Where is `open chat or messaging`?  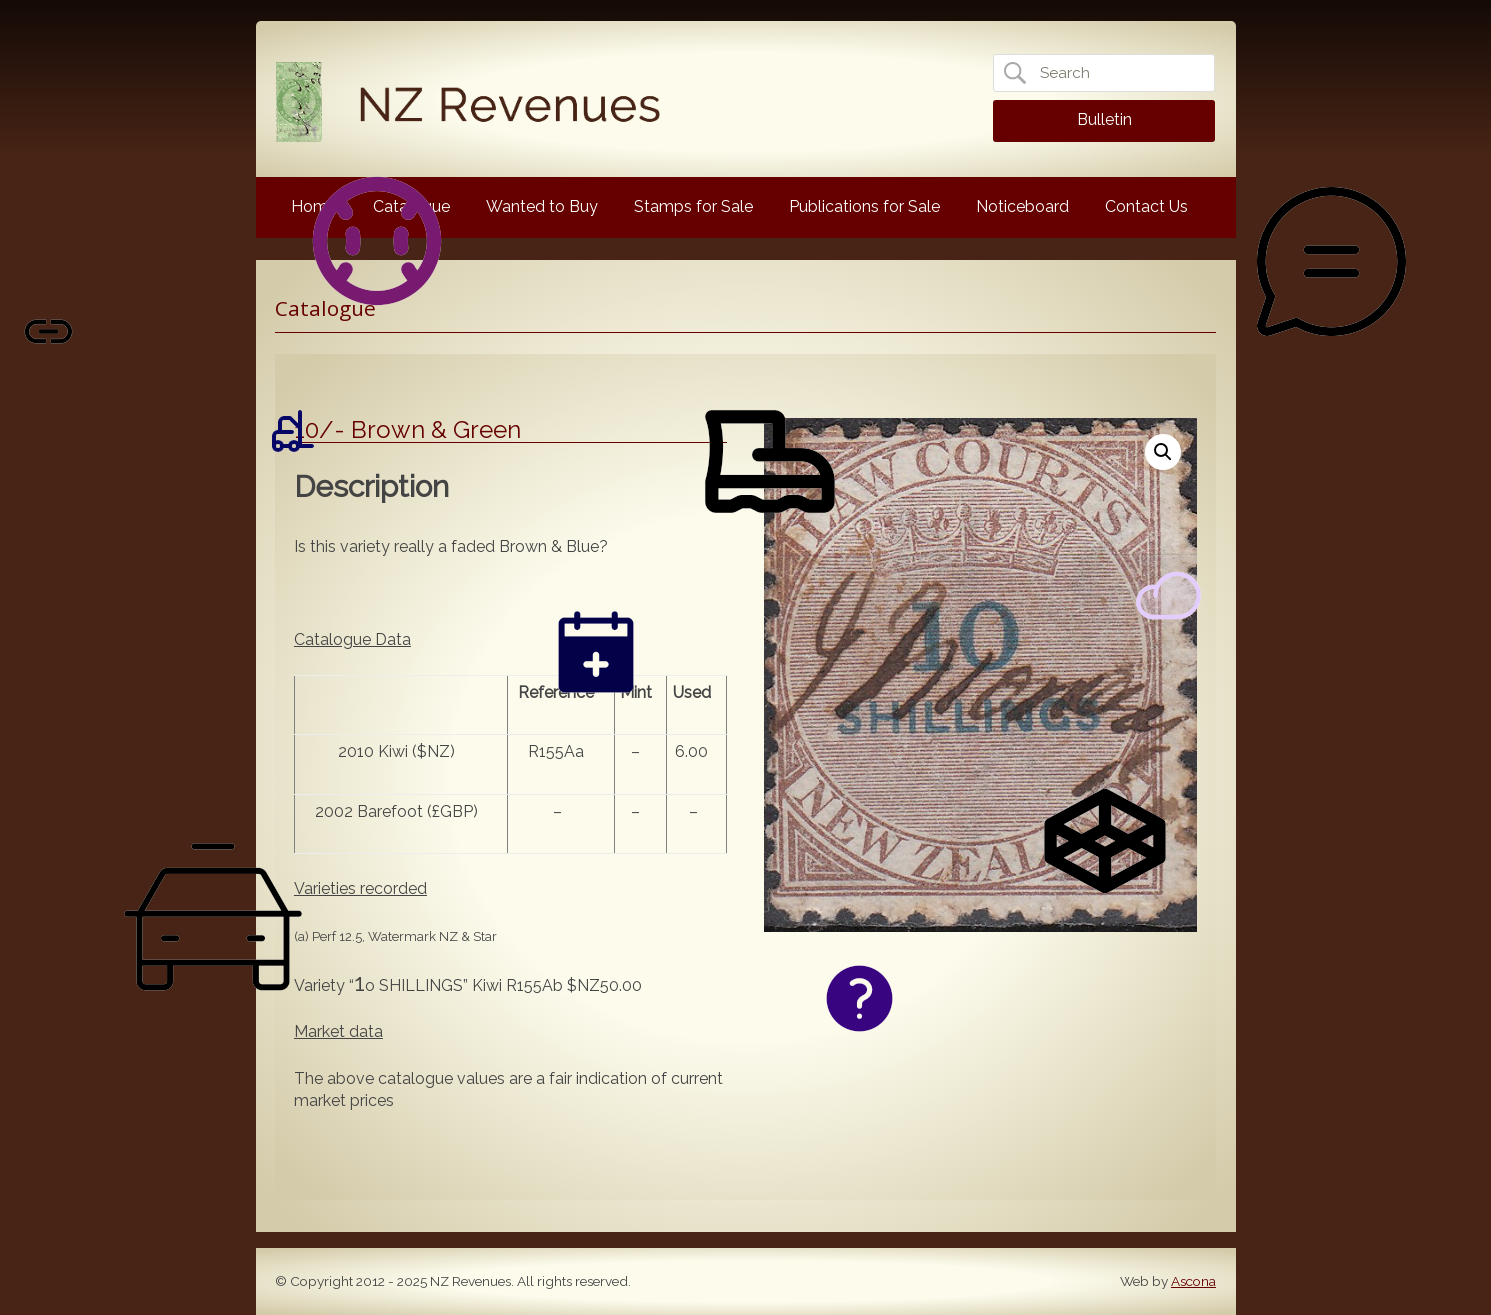 open chat or messaging is located at coordinates (1331, 261).